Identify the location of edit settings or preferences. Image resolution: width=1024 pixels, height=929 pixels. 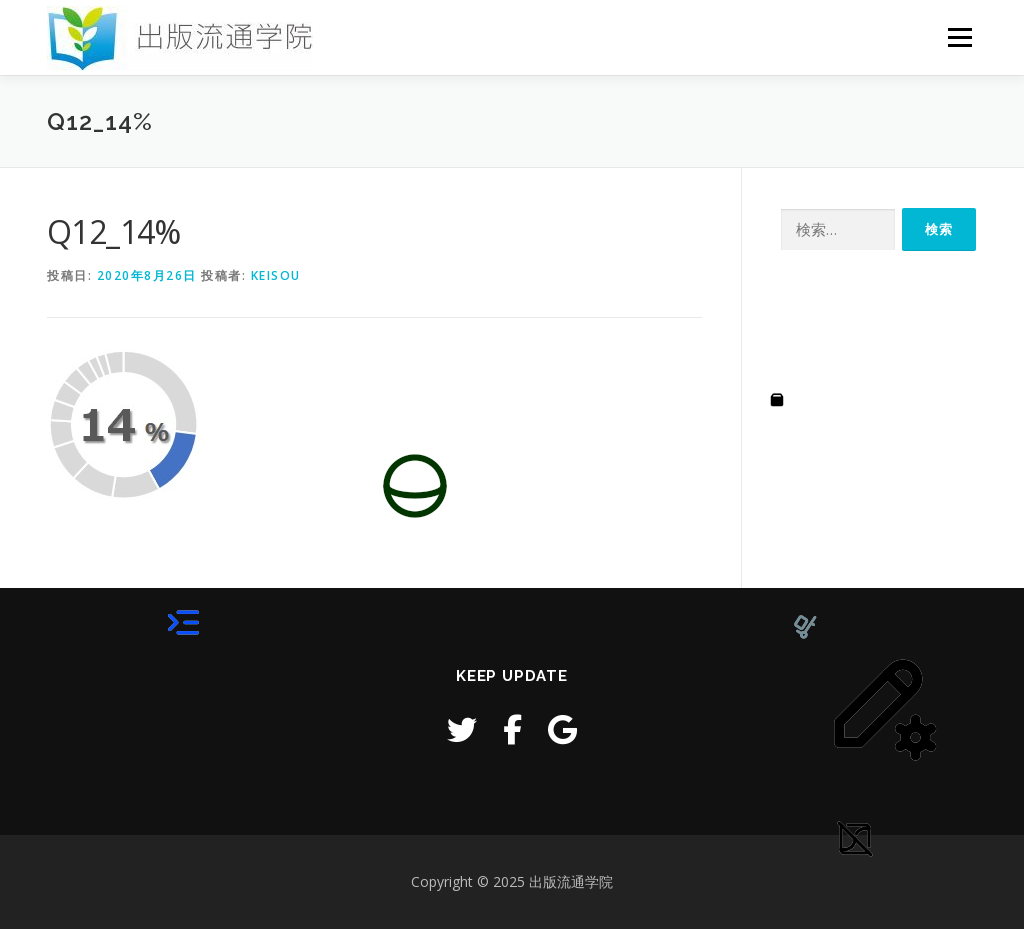
(880, 702).